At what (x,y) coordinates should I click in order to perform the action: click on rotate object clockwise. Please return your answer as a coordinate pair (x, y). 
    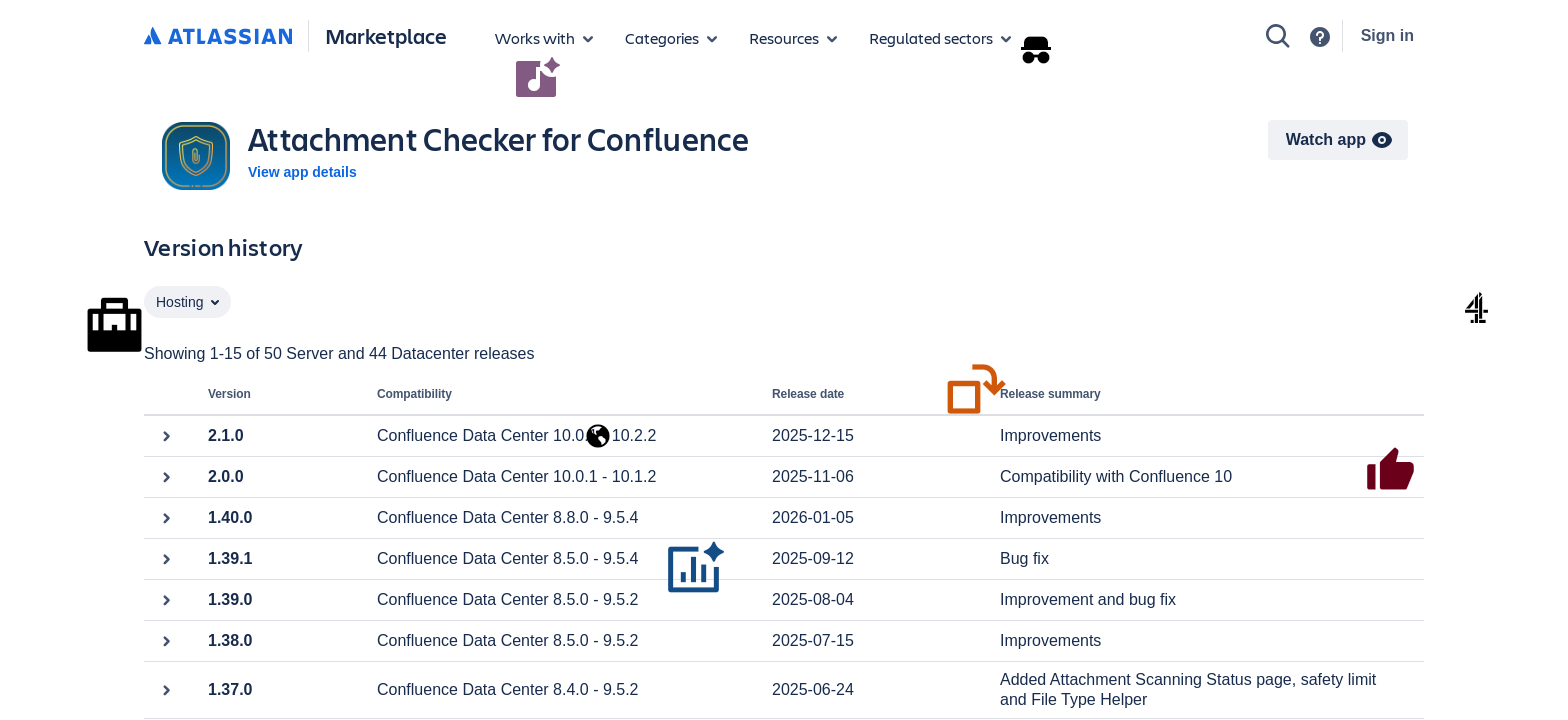
    Looking at the image, I should click on (975, 389).